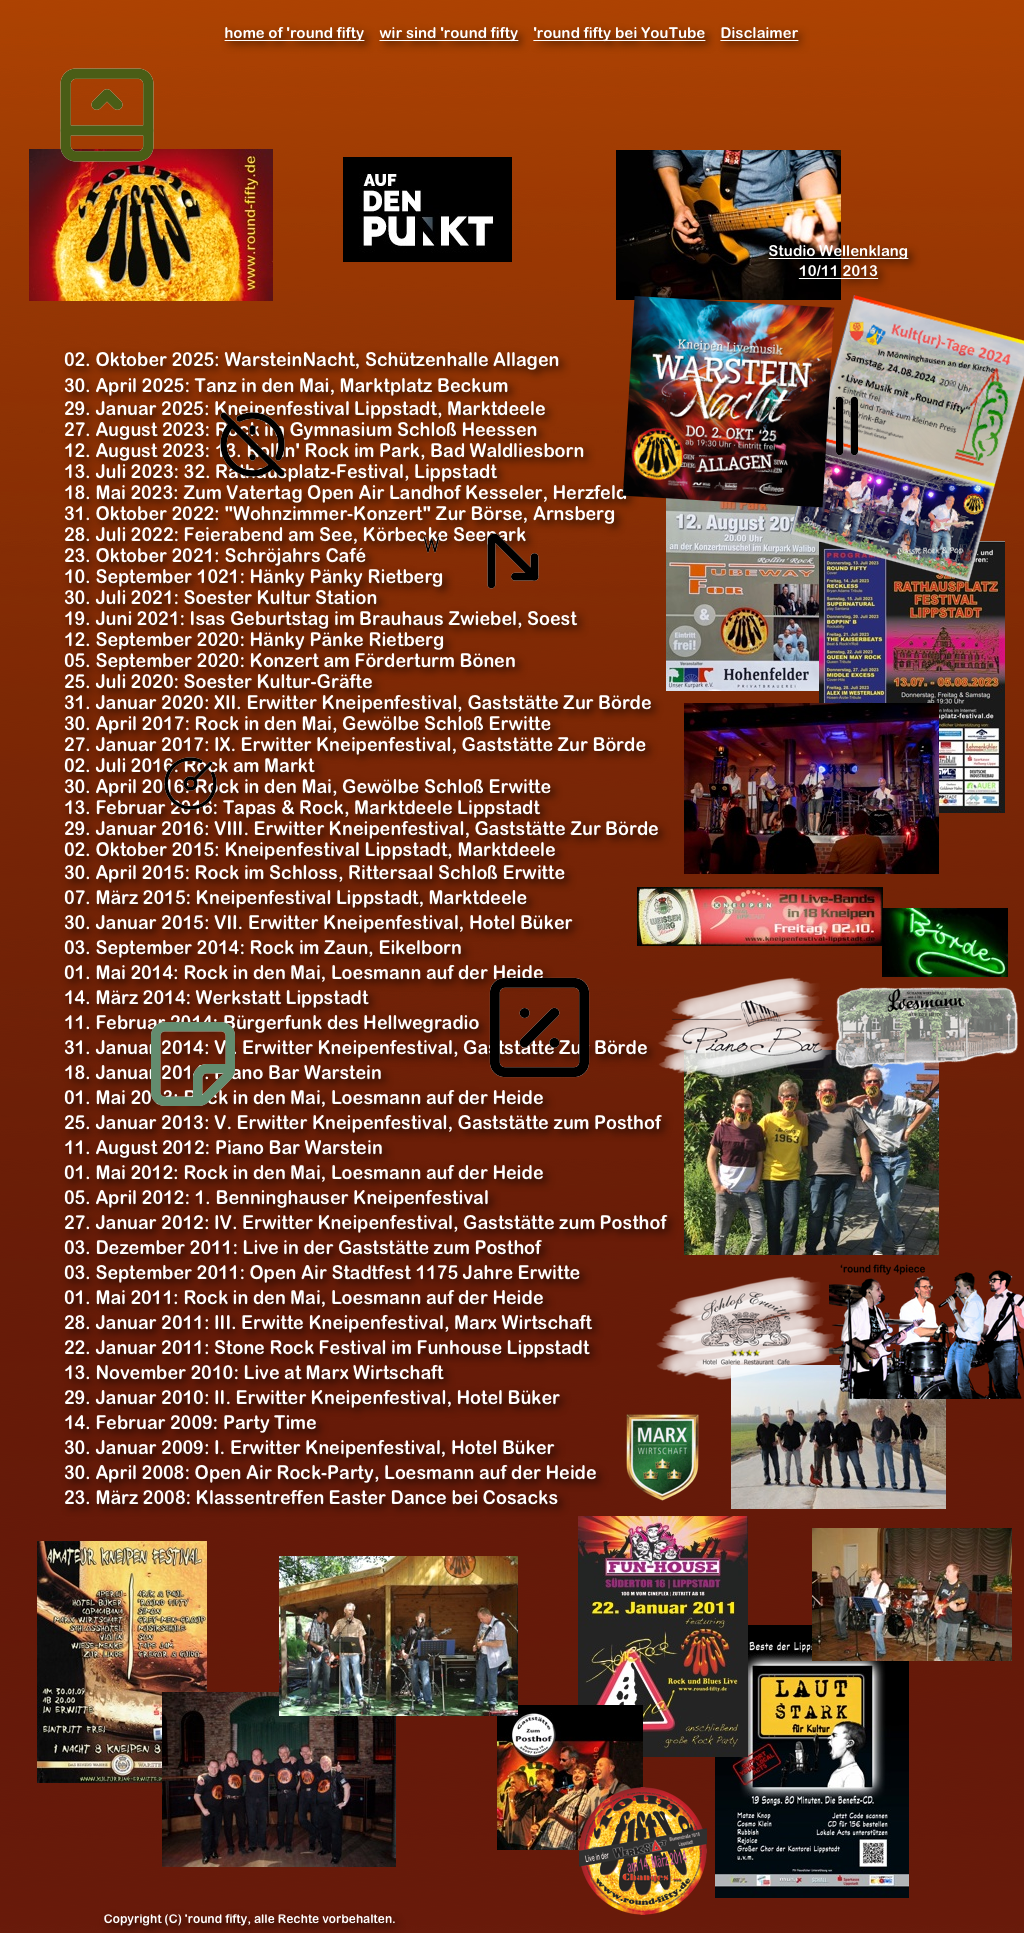 The height and width of the screenshot is (1933, 1024). Describe the element at coordinates (107, 115) in the screenshot. I see `expand the bottom bar panel` at that location.